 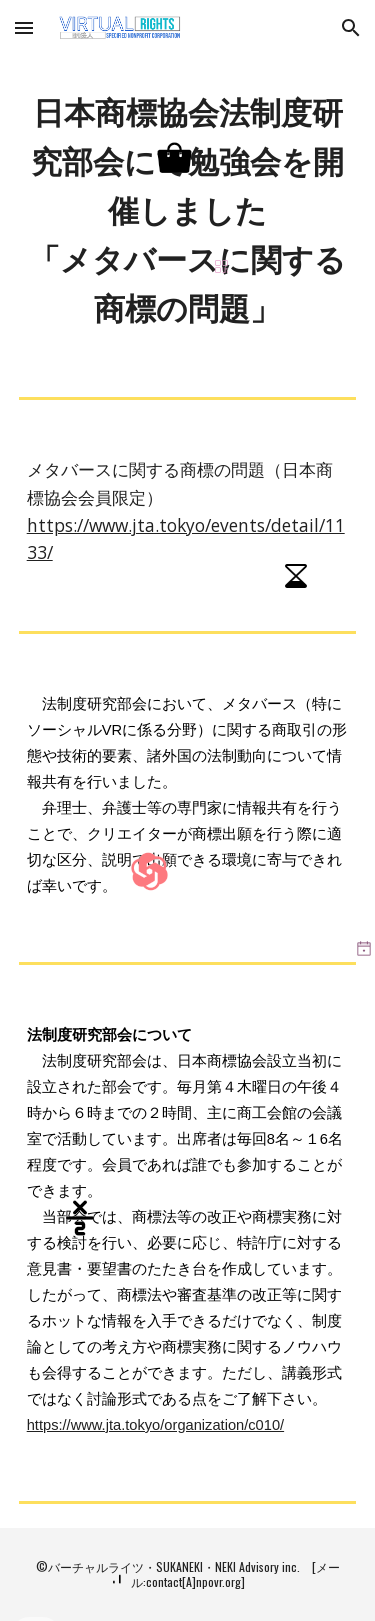 I want to click on scan or generate a qr code, so click(x=221, y=266).